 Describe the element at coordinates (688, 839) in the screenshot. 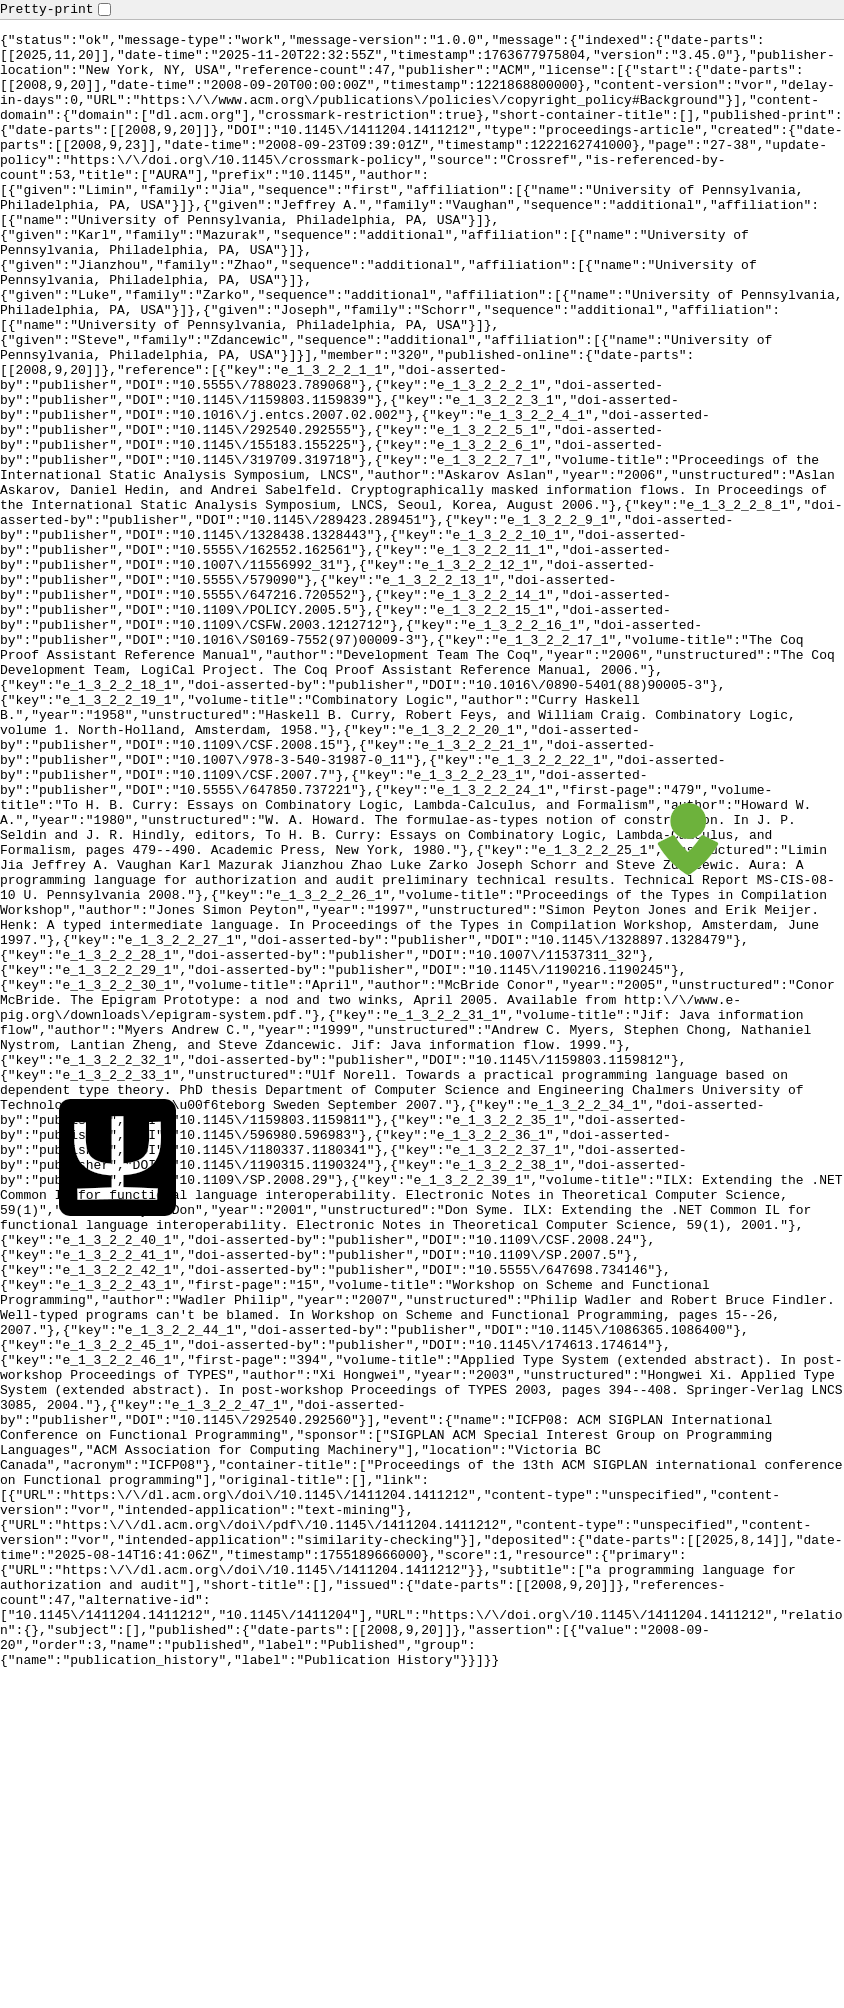

I see `opsgenie incident management platform logo` at that location.